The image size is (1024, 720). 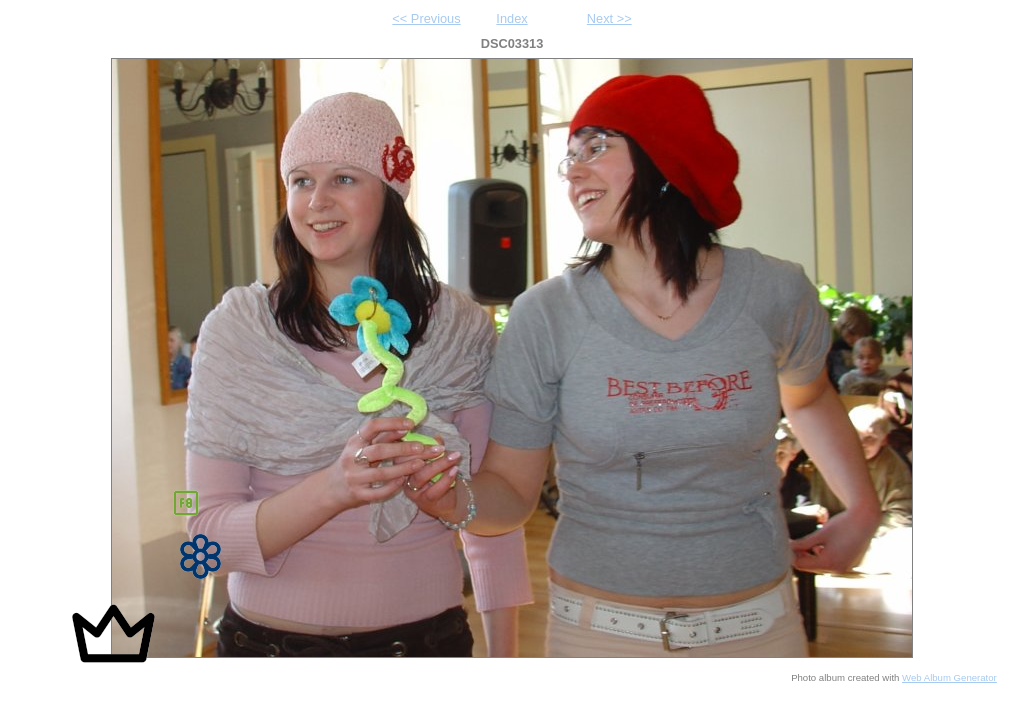 What do you see at coordinates (113, 633) in the screenshot?
I see `indicates premium or VIP membership status` at bounding box center [113, 633].